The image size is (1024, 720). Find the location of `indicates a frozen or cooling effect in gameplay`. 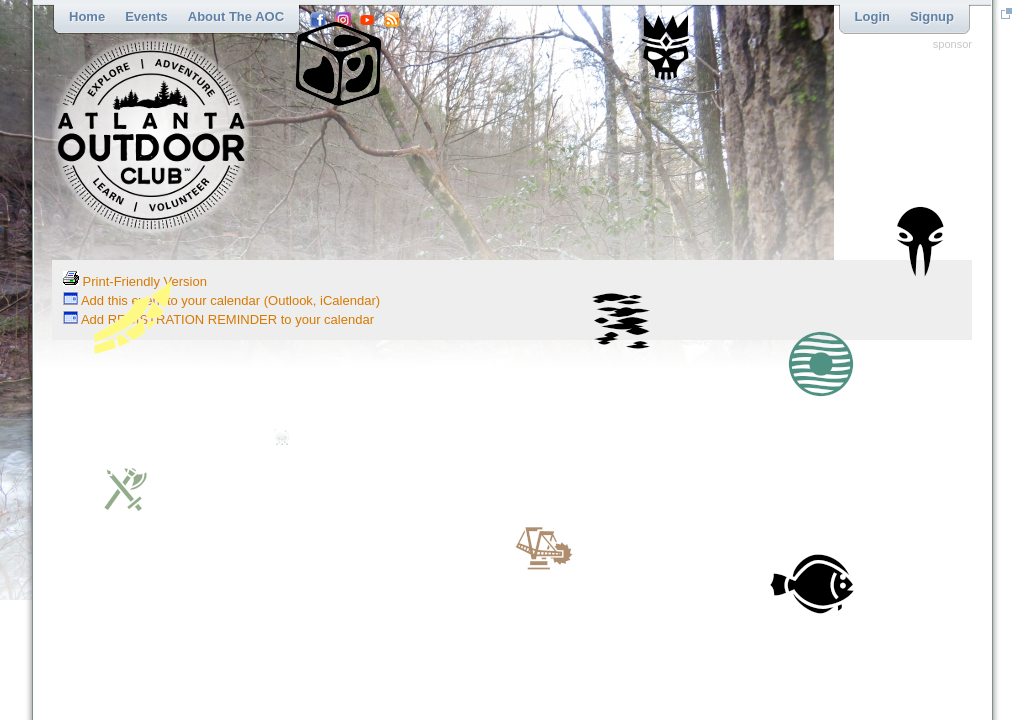

indicates a frozen or cooling effect in gameplay is located at coordinates (338, 63).